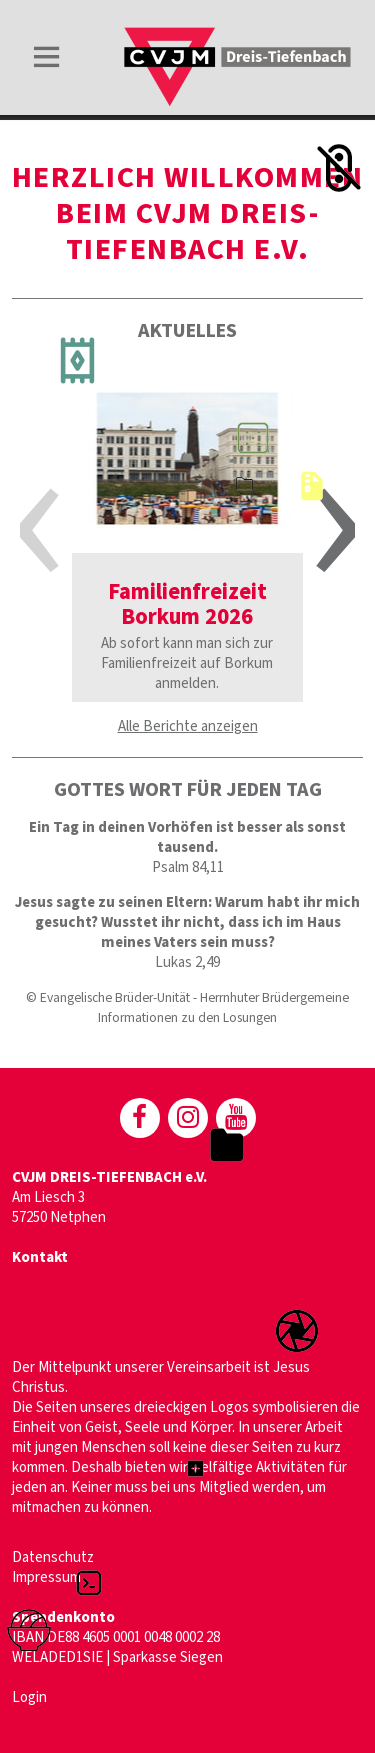 The height and width of the screenshot is (1753, 375). Describe the element at coordinates (29, 1631) in the screenshot. I see `view food or meal options` at that location.